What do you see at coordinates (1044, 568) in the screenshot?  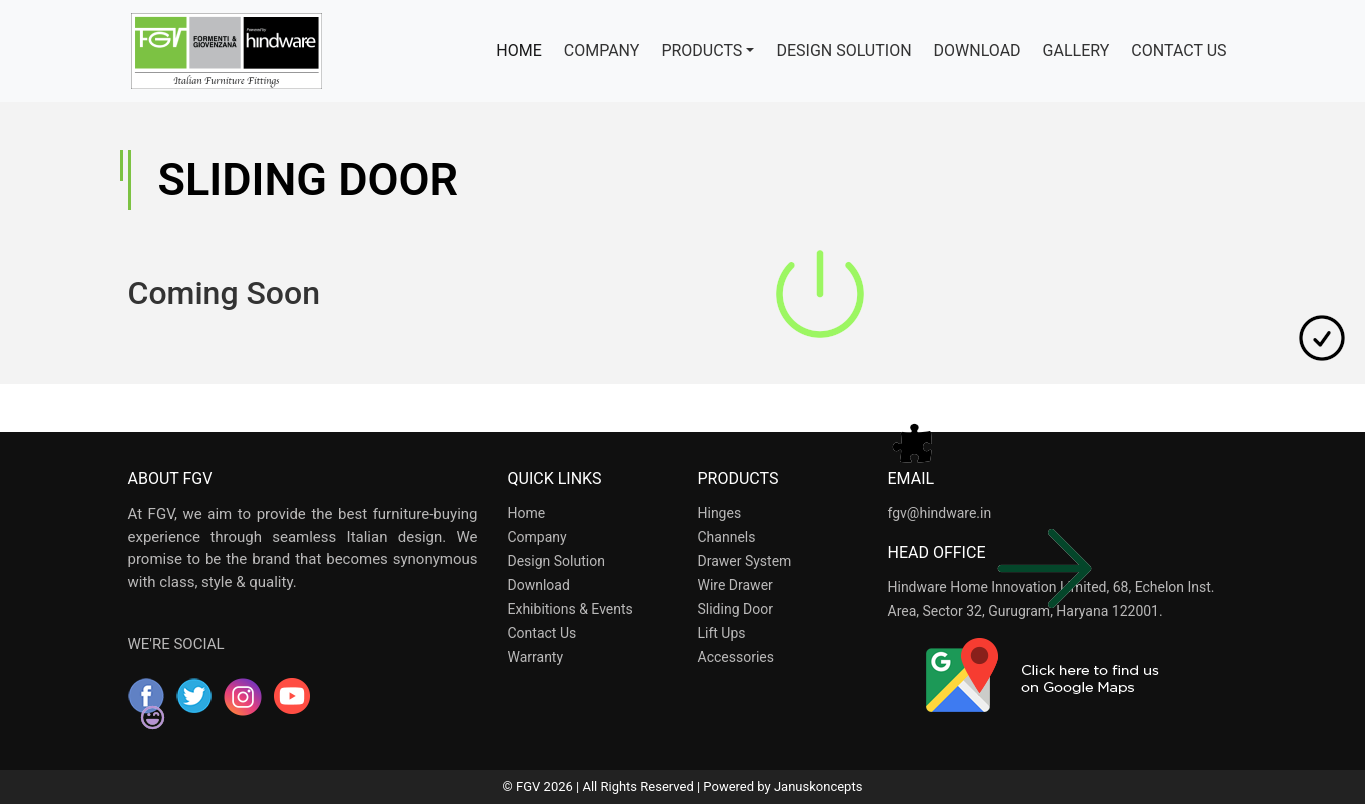 I see `navigate to the next item or page` at bounding box center [1044, 568].